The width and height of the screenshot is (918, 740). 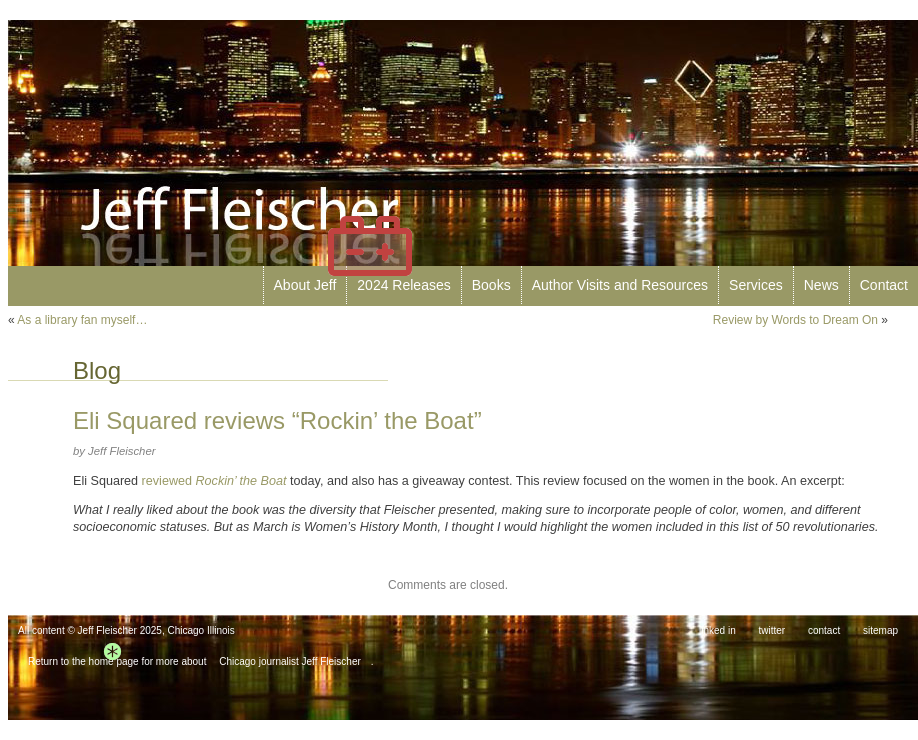 What do you see at coordinates (112, 651) in the screenshot?
I see `indicates a required field in a form` at bounding box center [112, 651].